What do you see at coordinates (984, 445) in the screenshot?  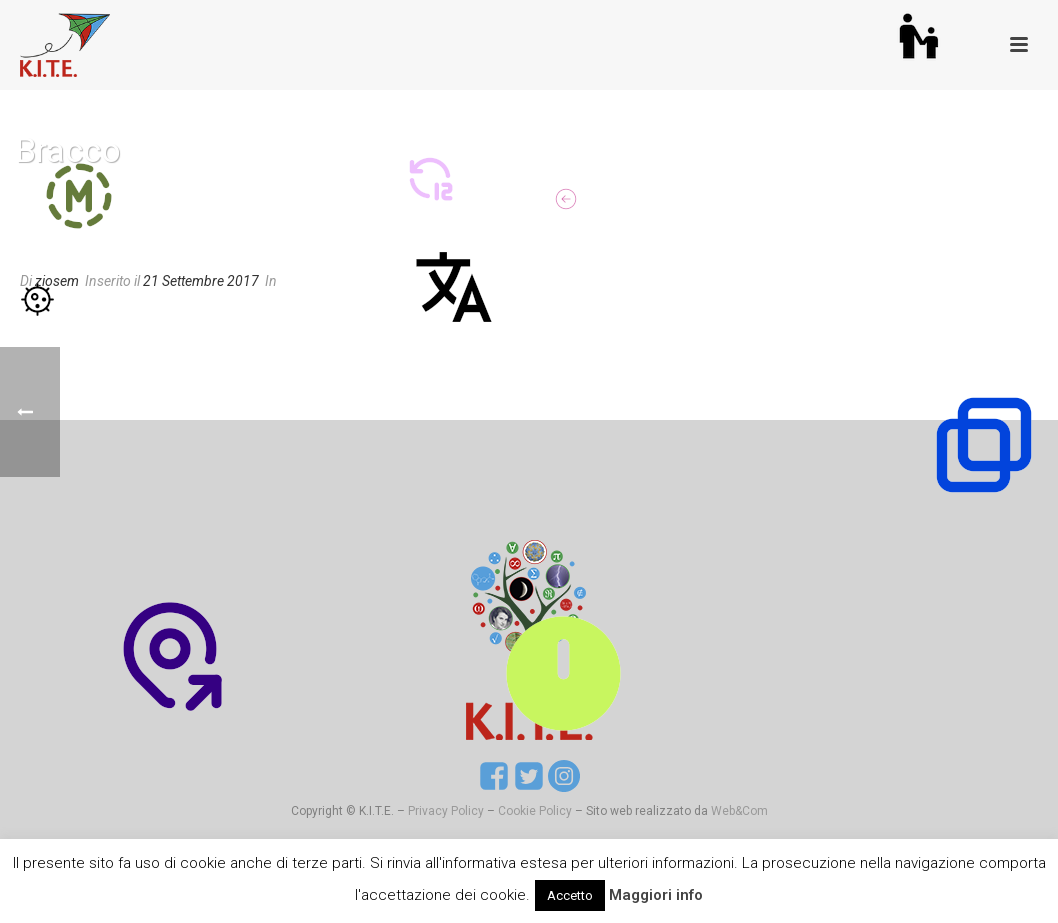 I see `view overlapping layers or intersecting objects` at bounding box center [984, 445].